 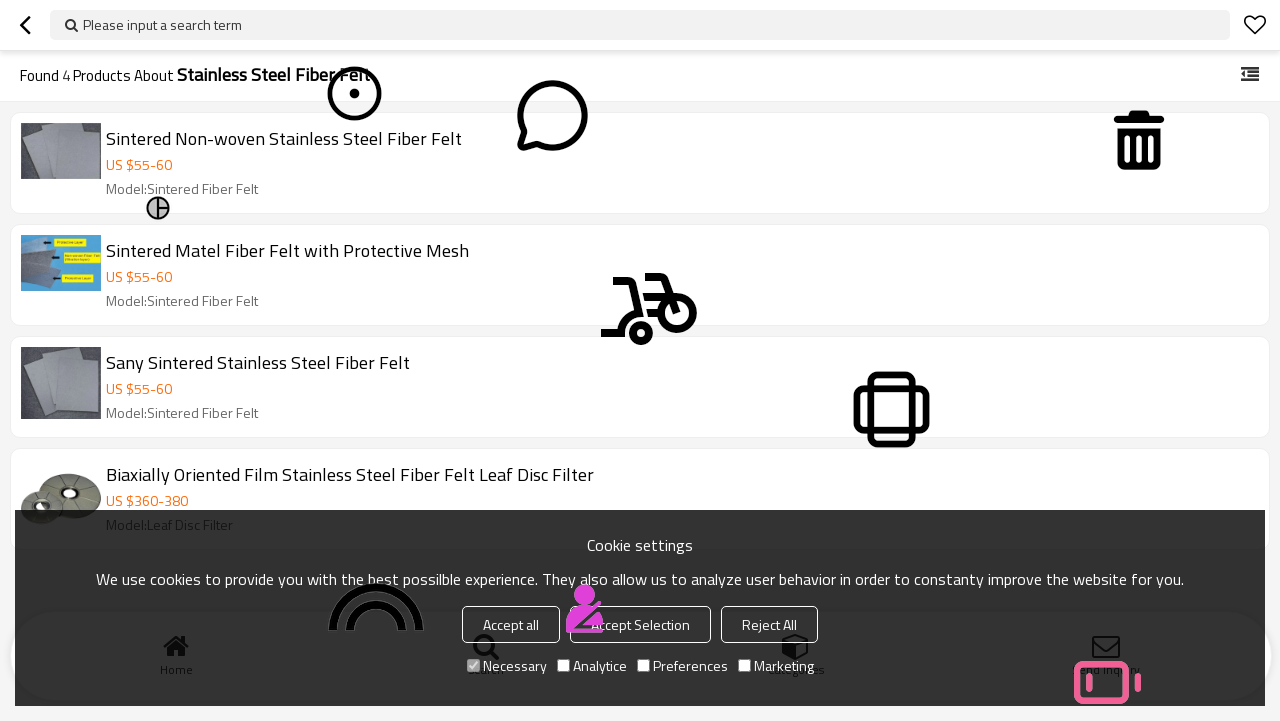 What do you see at coordinates (1139, 141) in the screenshot?
I see `delete selected item` at bounding box center [1139, 141].